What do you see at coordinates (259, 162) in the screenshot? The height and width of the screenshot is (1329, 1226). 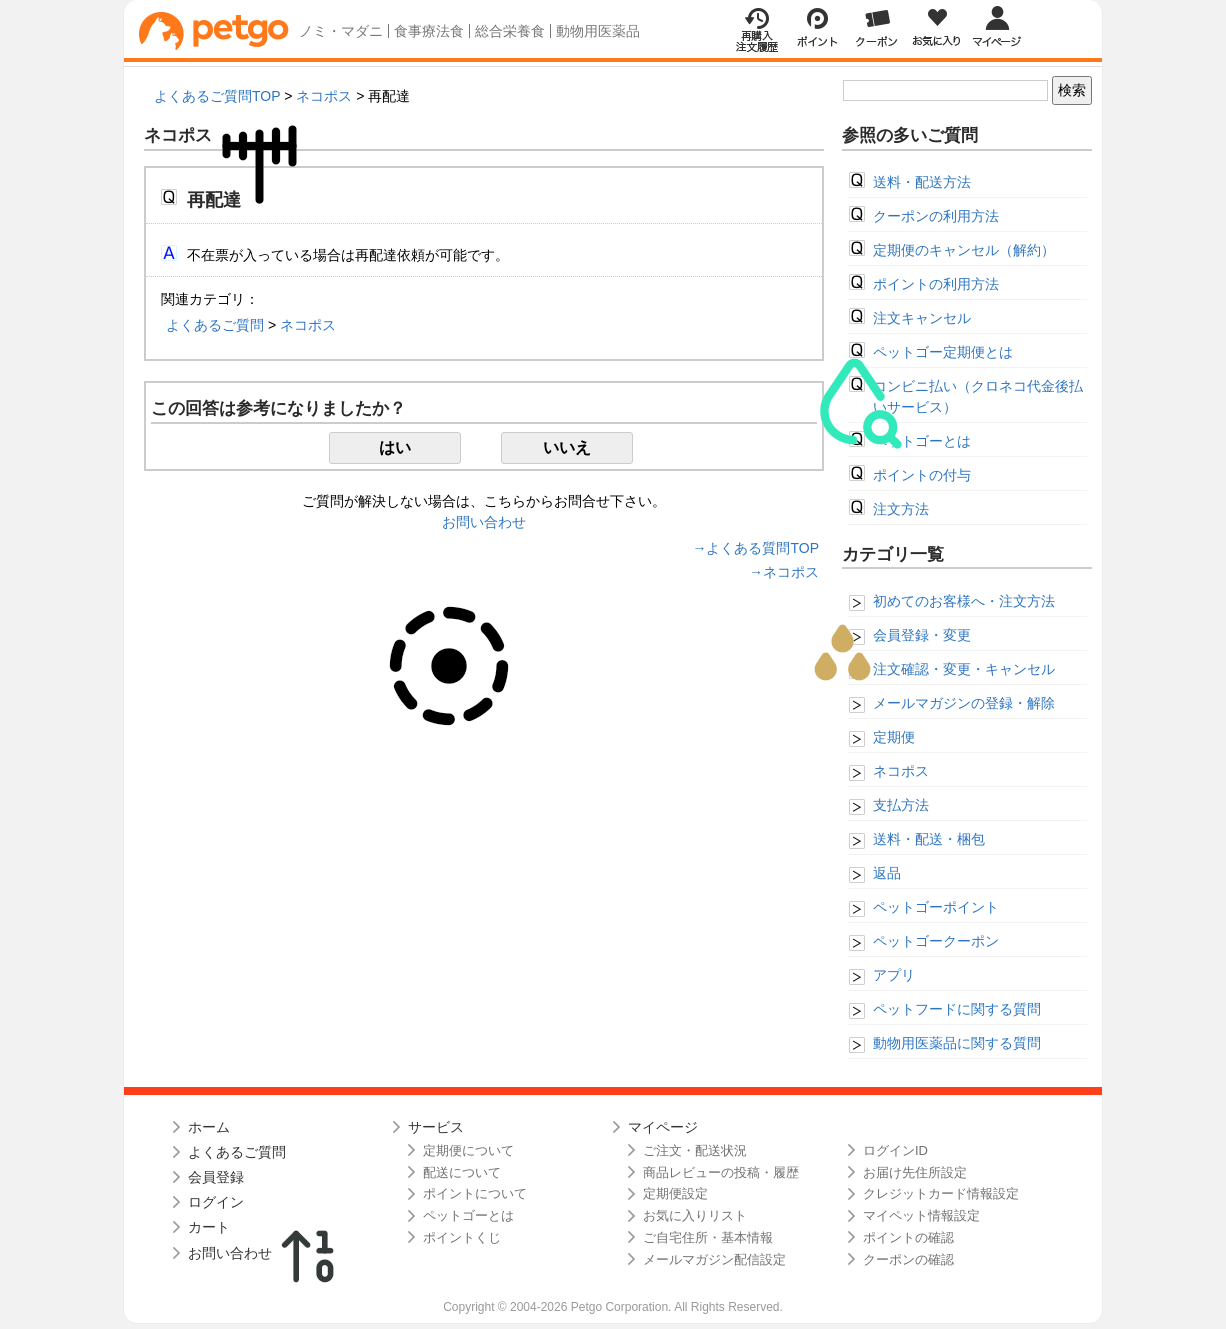 I see `indicates signal or network connectivity status` at bounding box center [259, 162].